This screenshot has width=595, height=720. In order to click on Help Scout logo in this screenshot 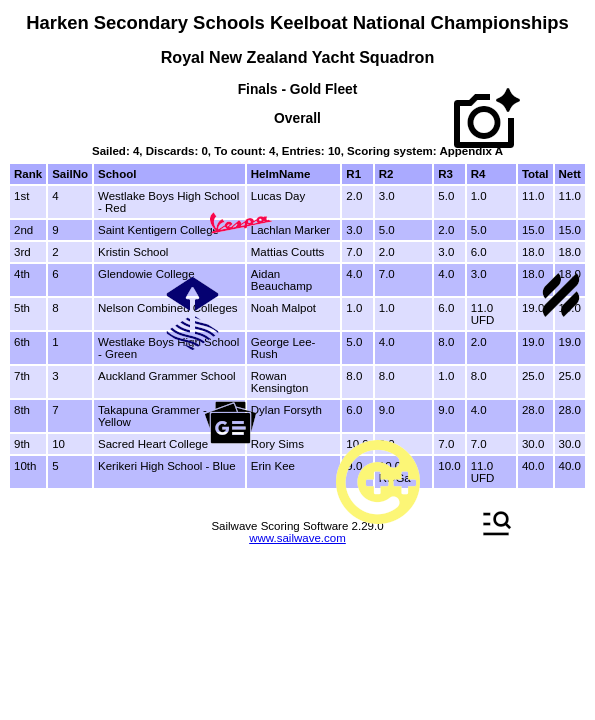, I will do `click(561, 295)`.